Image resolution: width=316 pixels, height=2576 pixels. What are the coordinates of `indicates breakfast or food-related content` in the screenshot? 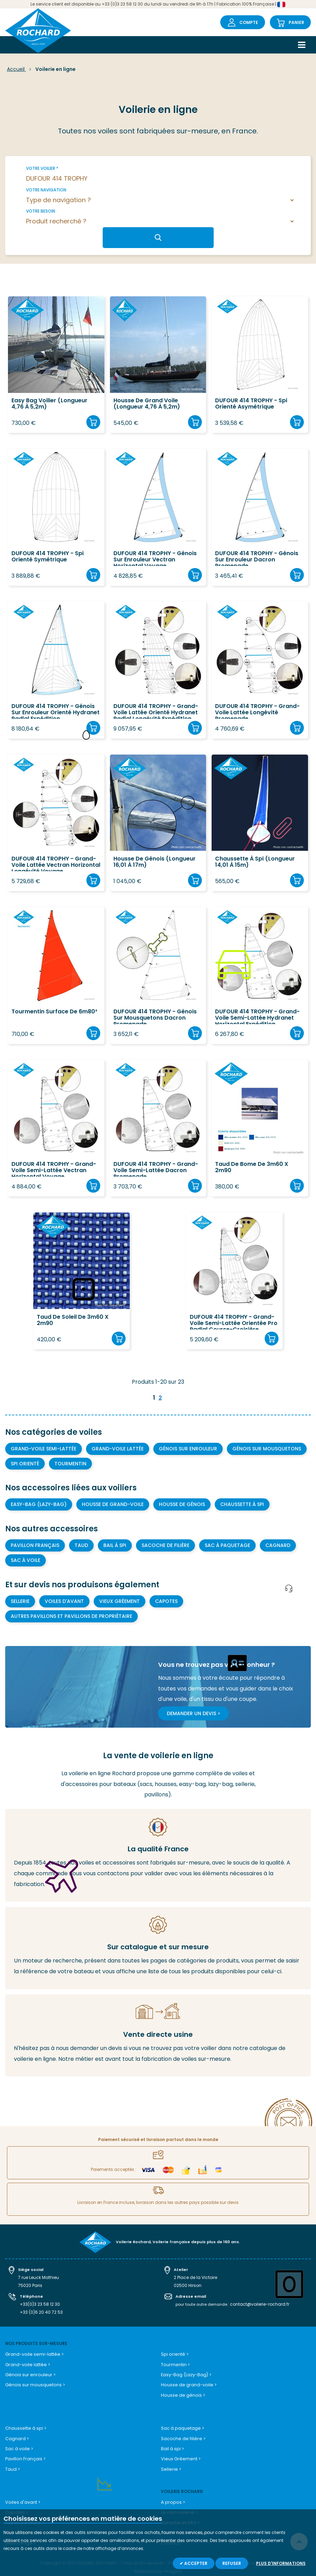 It's located at (86, 735).